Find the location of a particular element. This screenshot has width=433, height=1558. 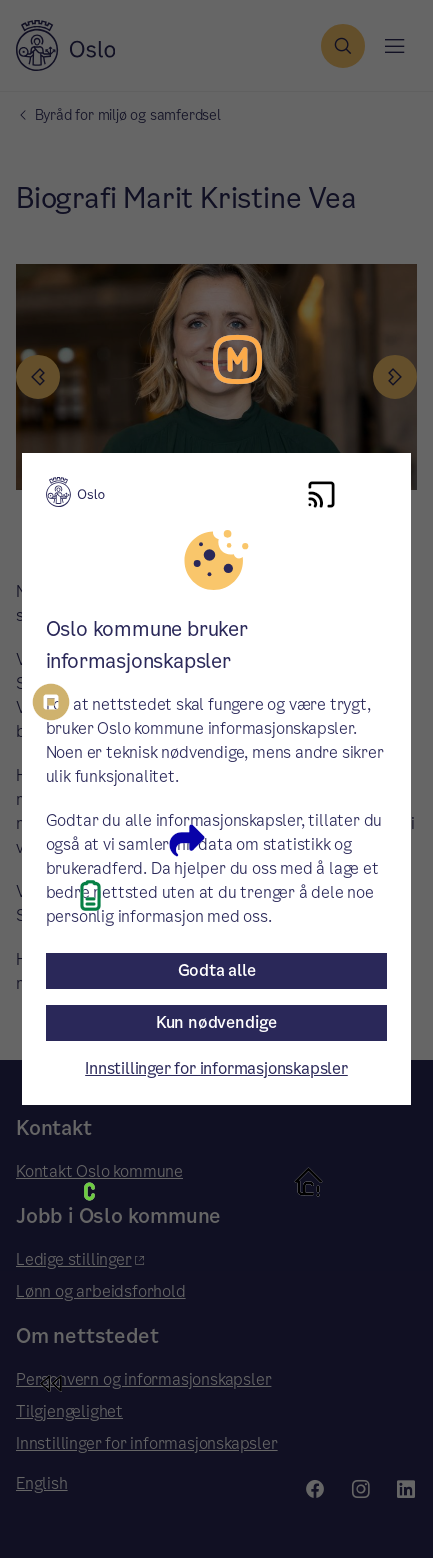

cast media to a nearby device is located at coordinates (321, 494).